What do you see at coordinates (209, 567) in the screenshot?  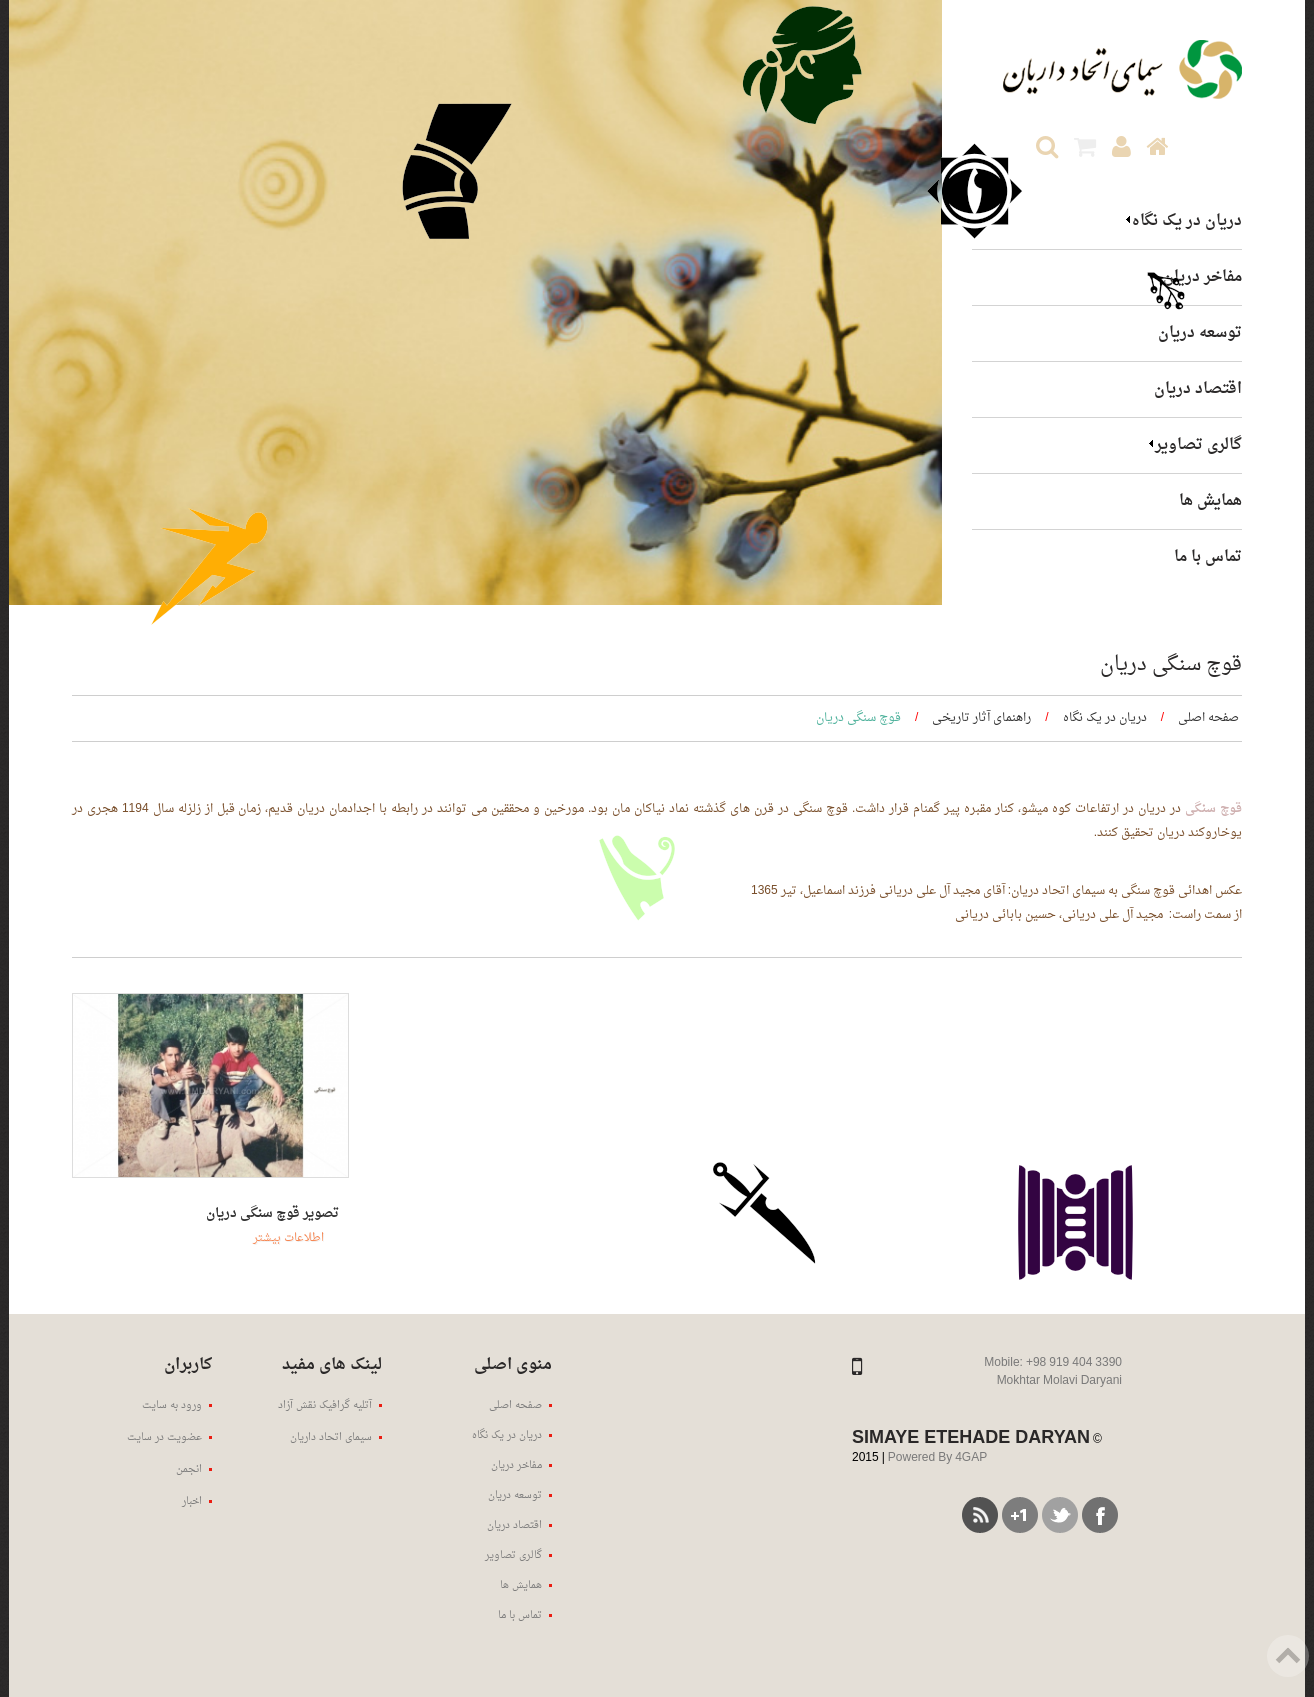 I see `activate sprint or run mode` at bounding box center [209, 567].